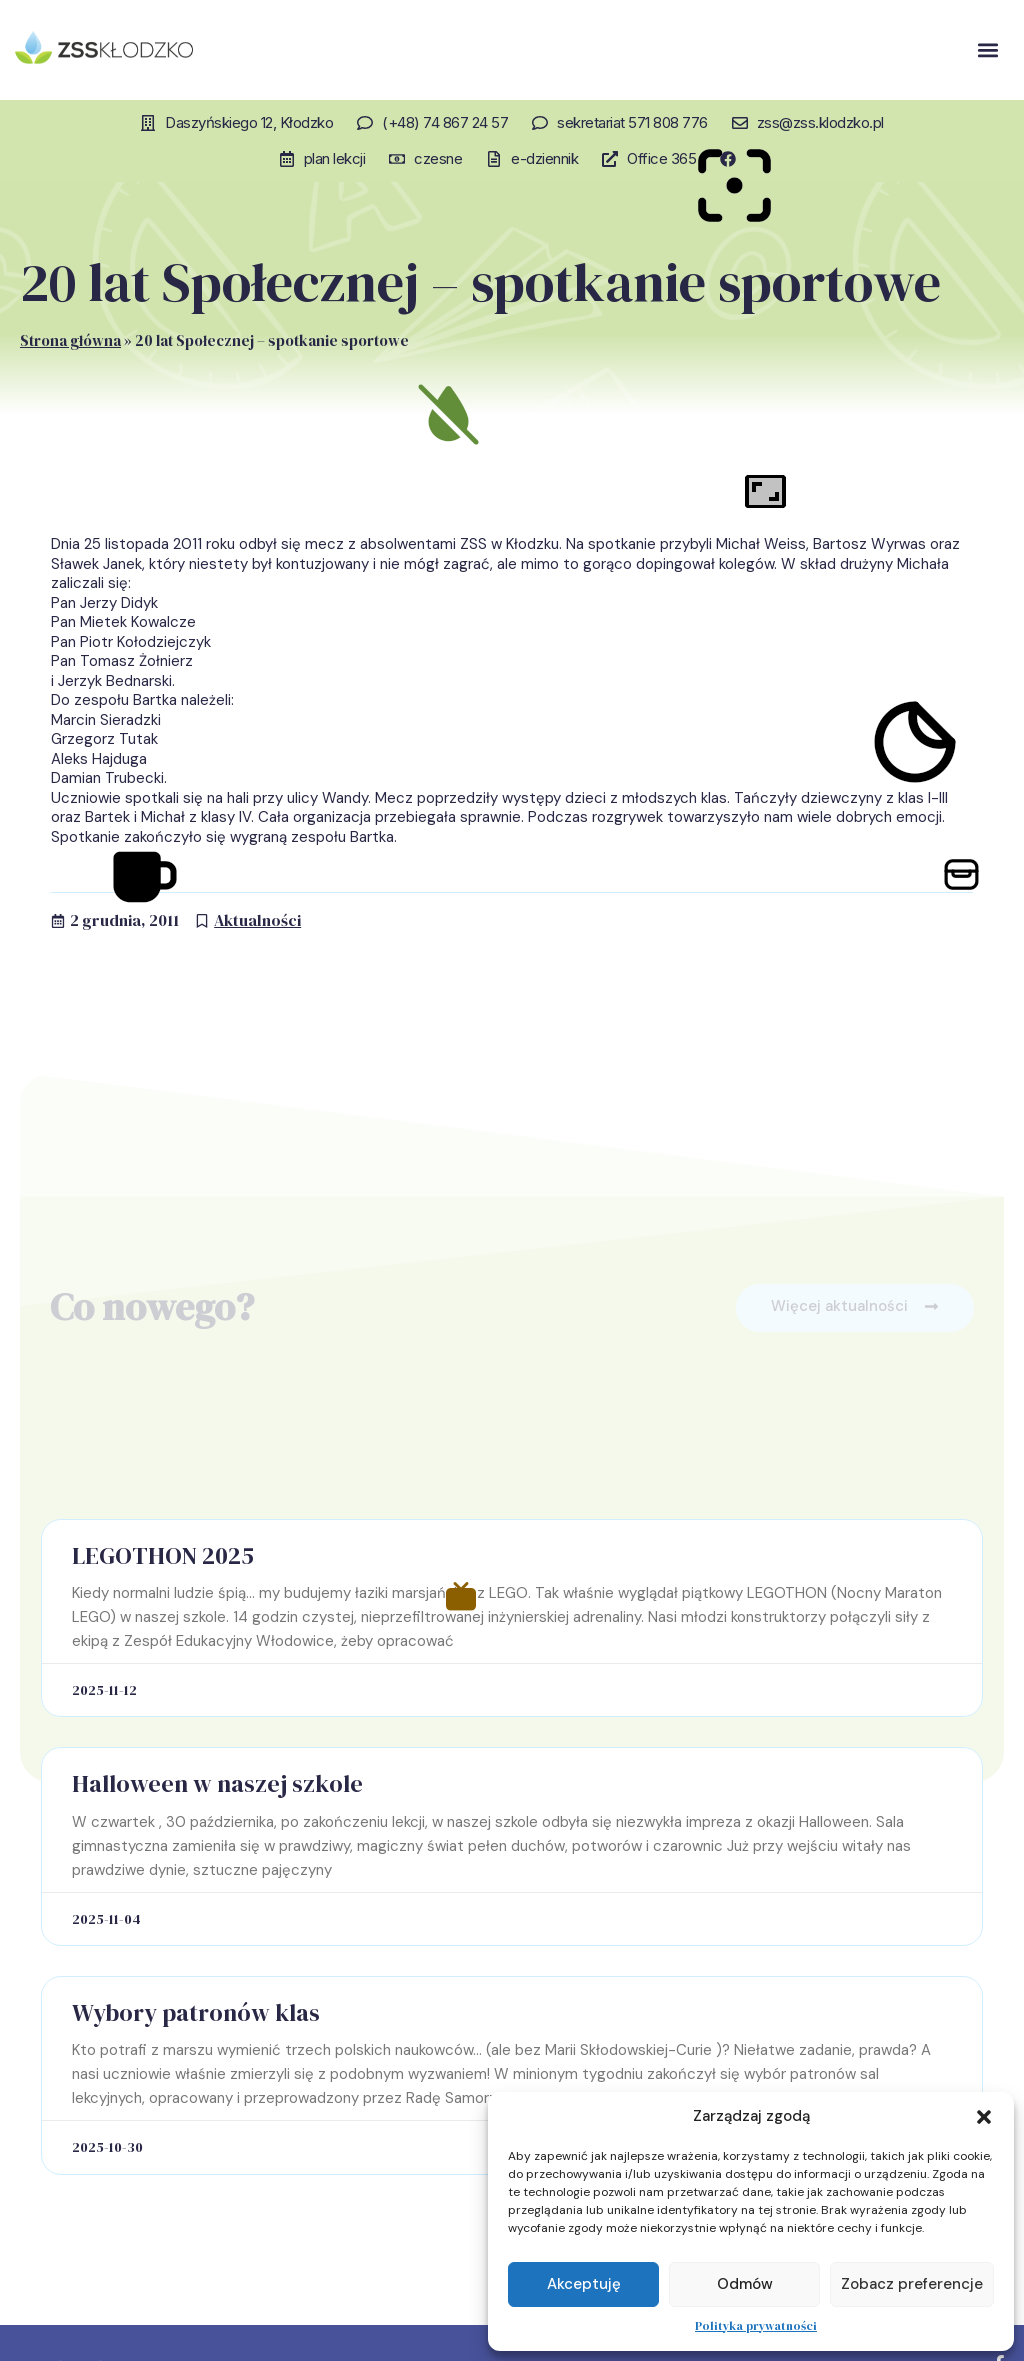 Image resolution: width=1024 pixels, height=2361 pixels. What do you see at coordinates (915, 742) in the screenshot?
I see `add a sticker to your message` at bounding box center [915, 742].